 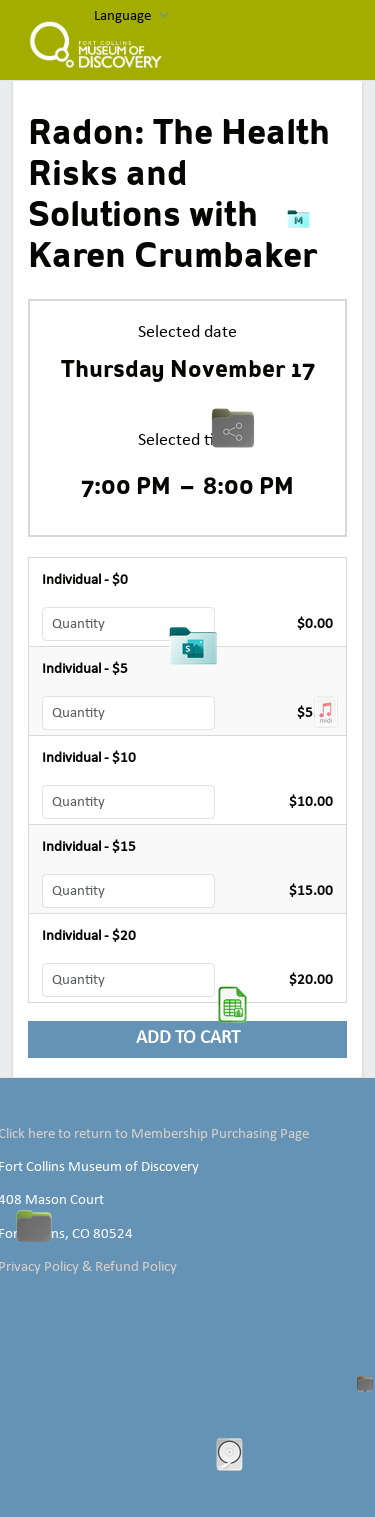 I want to click on access files stored on a remote server, so click(x=365, y=1384).